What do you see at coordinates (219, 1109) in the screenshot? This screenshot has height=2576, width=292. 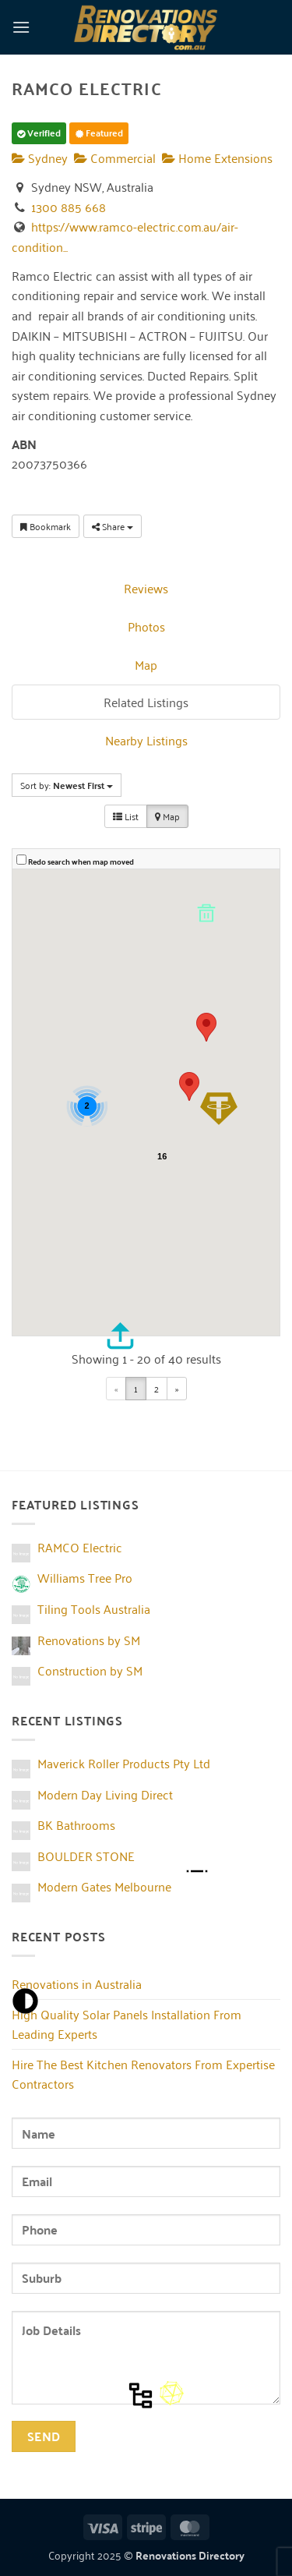 I see `tether (USDT) cryptocurrency logo` at bounding box center [219, 1109].